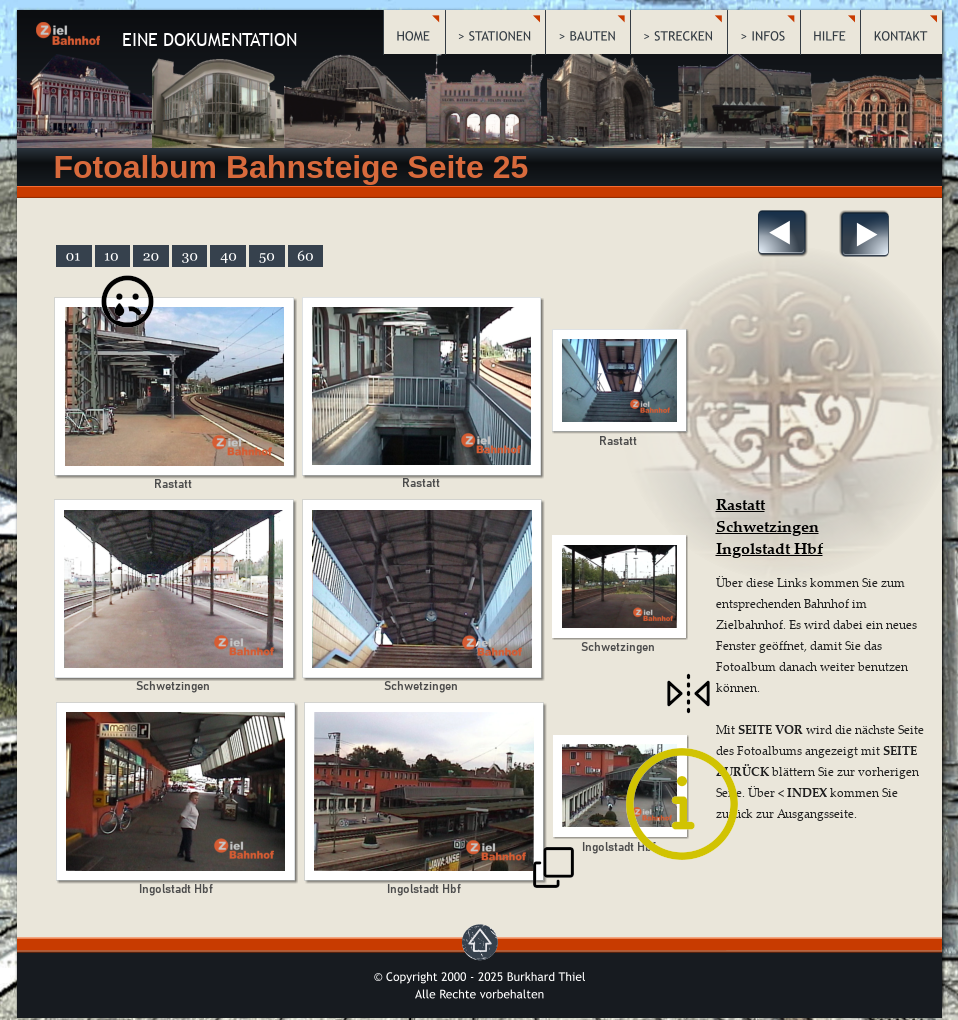 The height and width of the screenshot is (1020, 958). Describe the element at coordinates (127, 301) in the screenshot. I see `indicates a sad or negative emotional state` at that location.